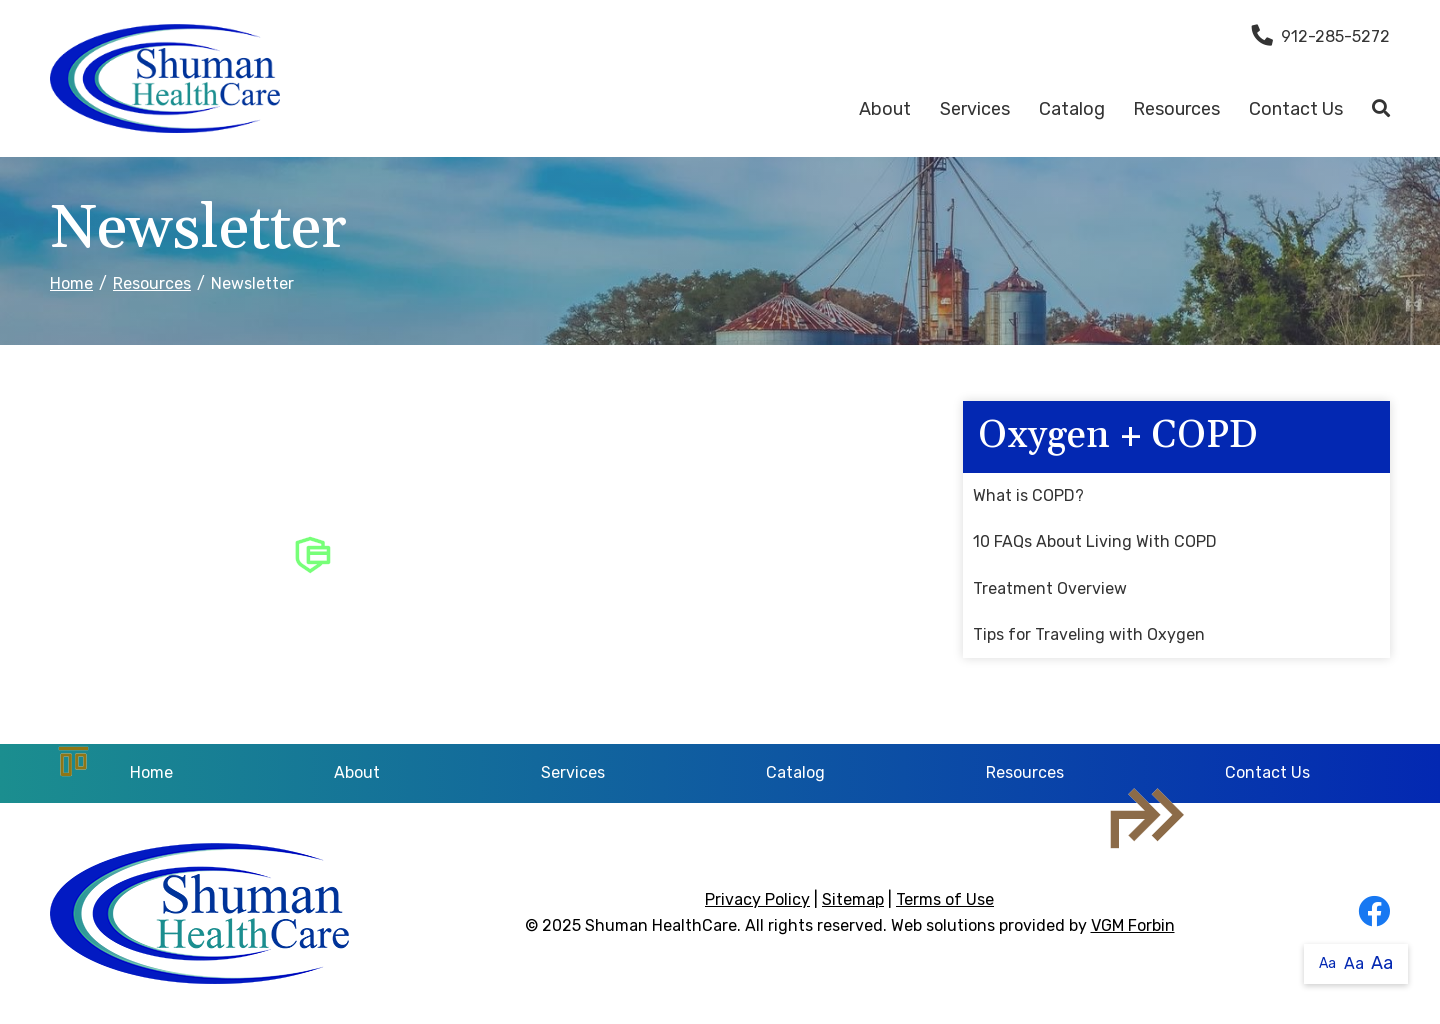 The height and width of the screenshot is (1024, 1440). What do you see at coordinates (312, 555) in the screenshot?
I see `indicates secure payment or transaction protection` at bounding box center [312, 555].